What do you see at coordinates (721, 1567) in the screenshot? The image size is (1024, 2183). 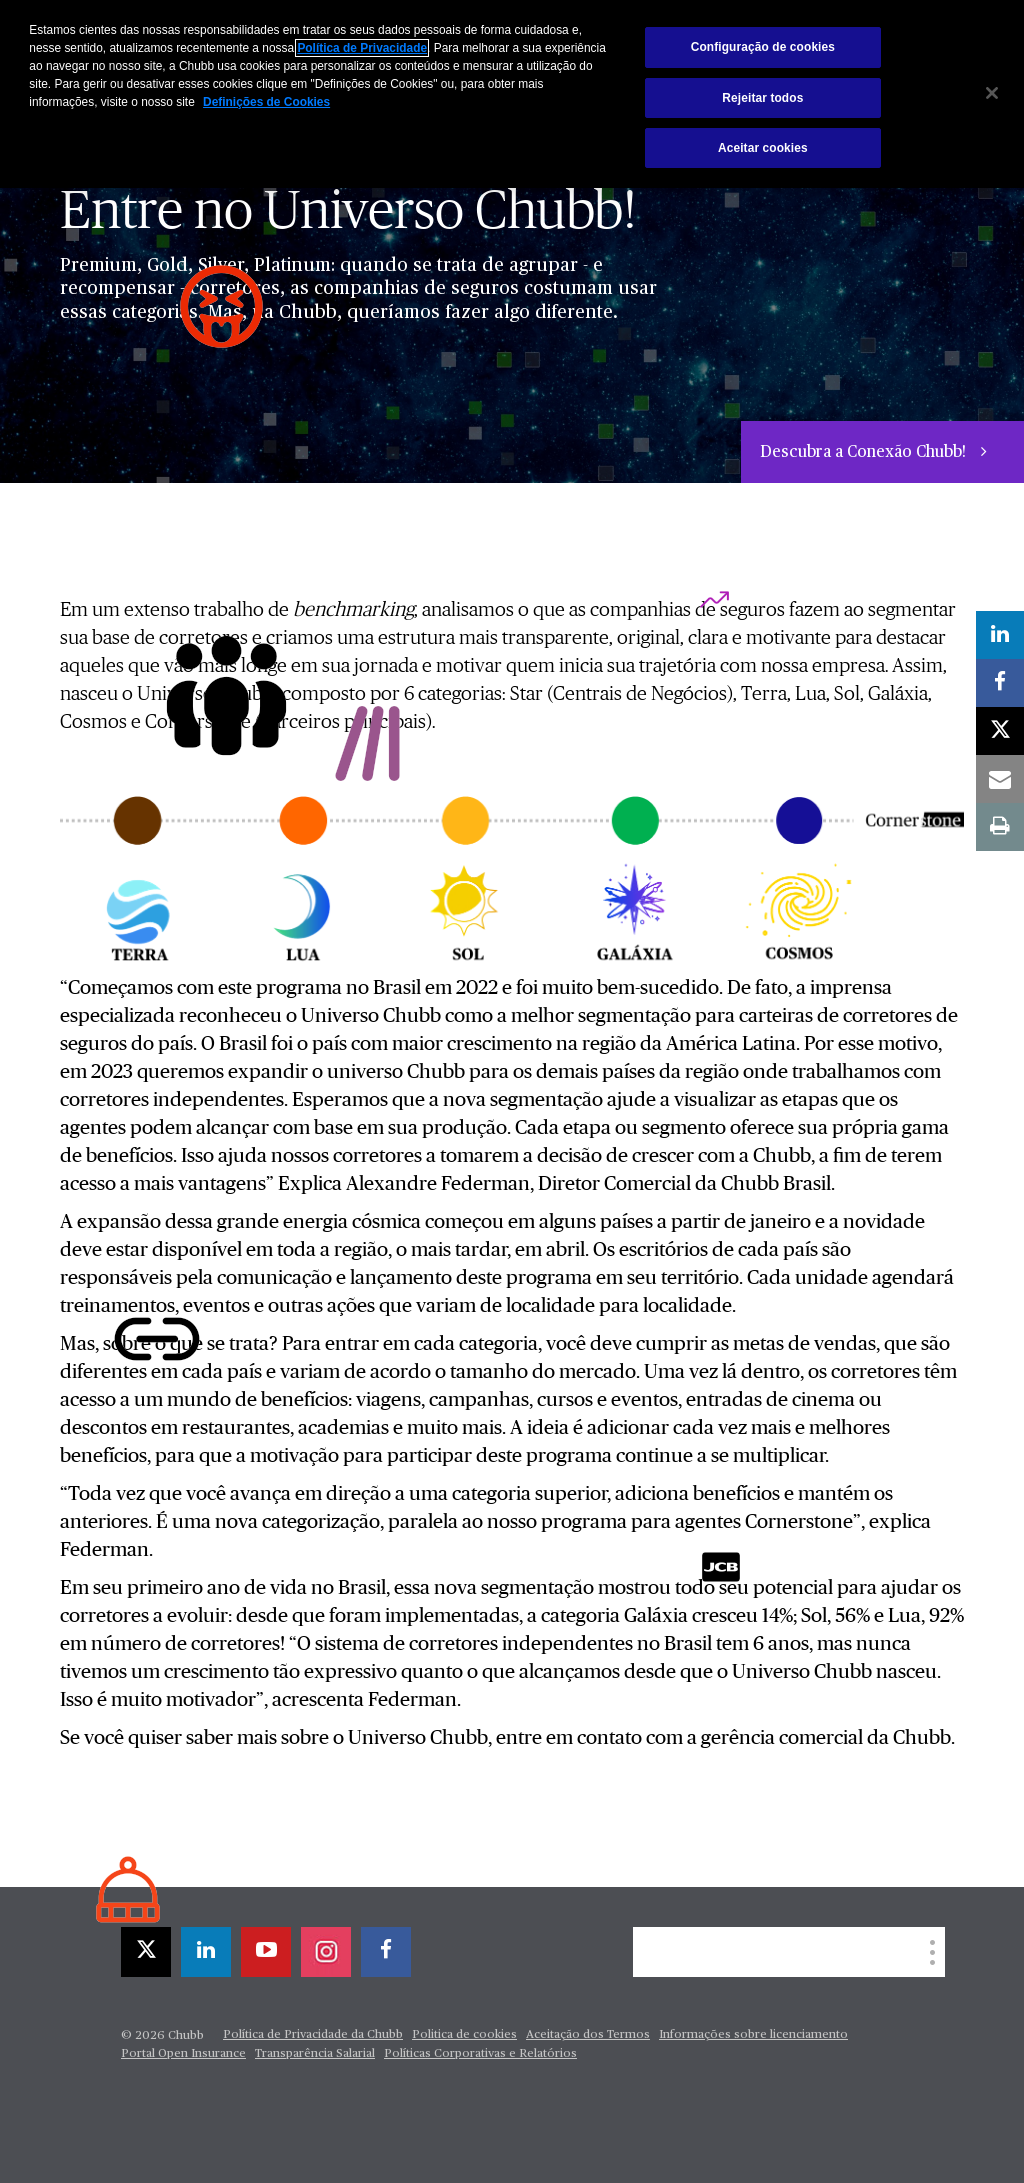 I see `pay with JCB credit card` at bounding box center [721, 1567].